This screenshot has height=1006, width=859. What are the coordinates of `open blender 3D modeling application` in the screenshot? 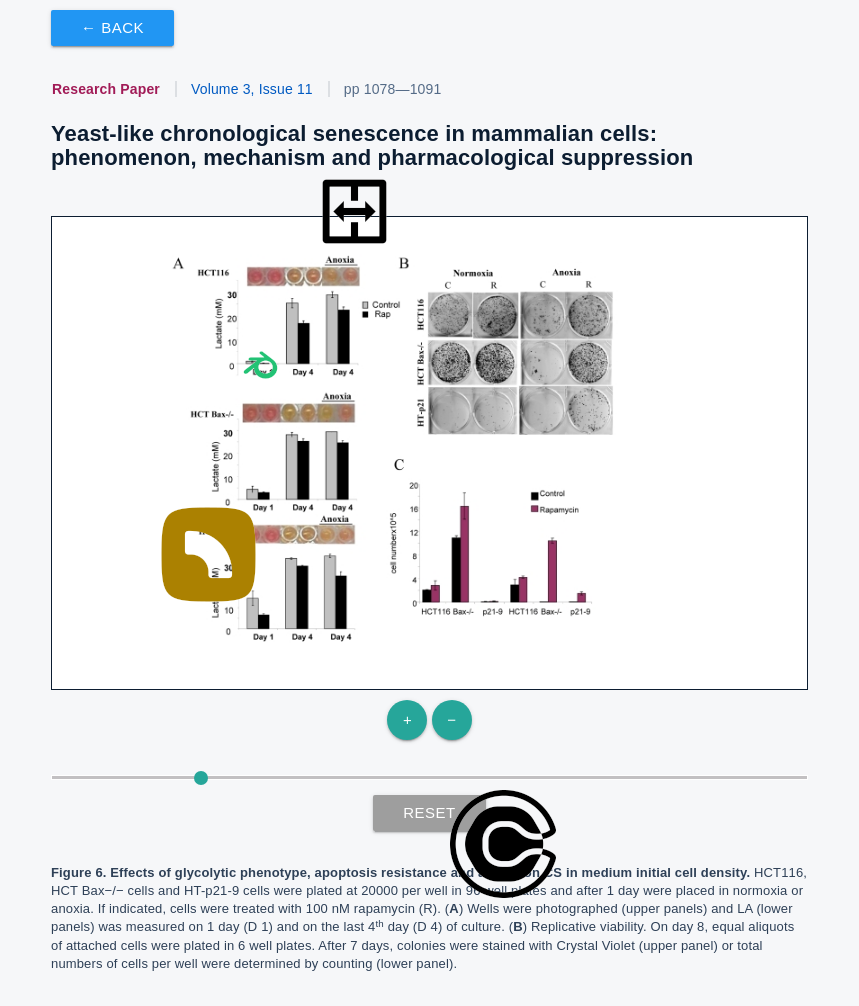 It's located at (260, 365).